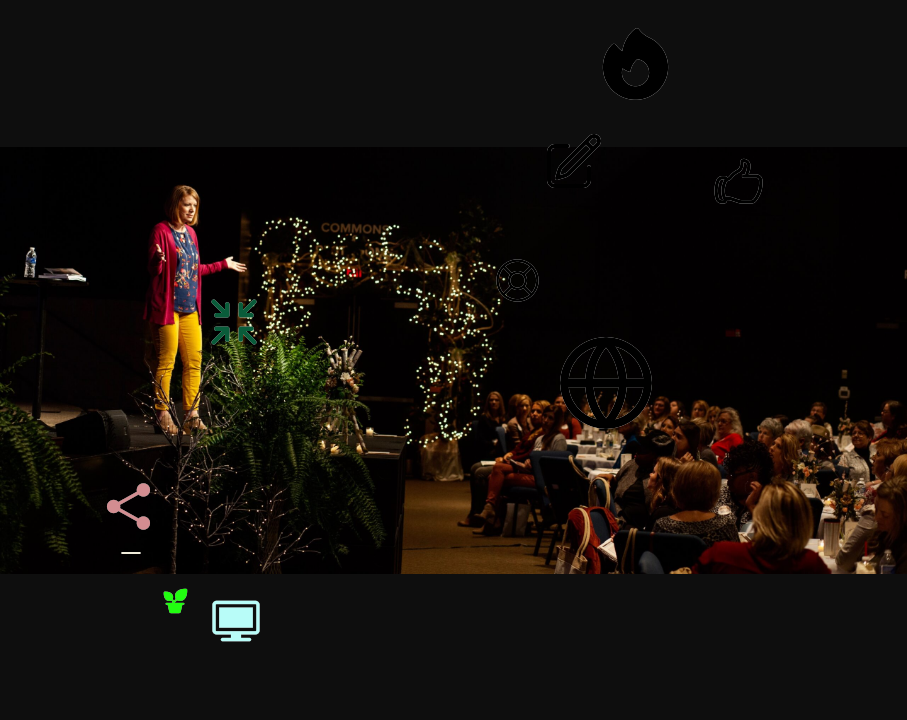 This screenshot has width=907, height=720. Describe the element at coordinates (131, 553) in the screenshot. I see `decrease quantity or value` at that location.